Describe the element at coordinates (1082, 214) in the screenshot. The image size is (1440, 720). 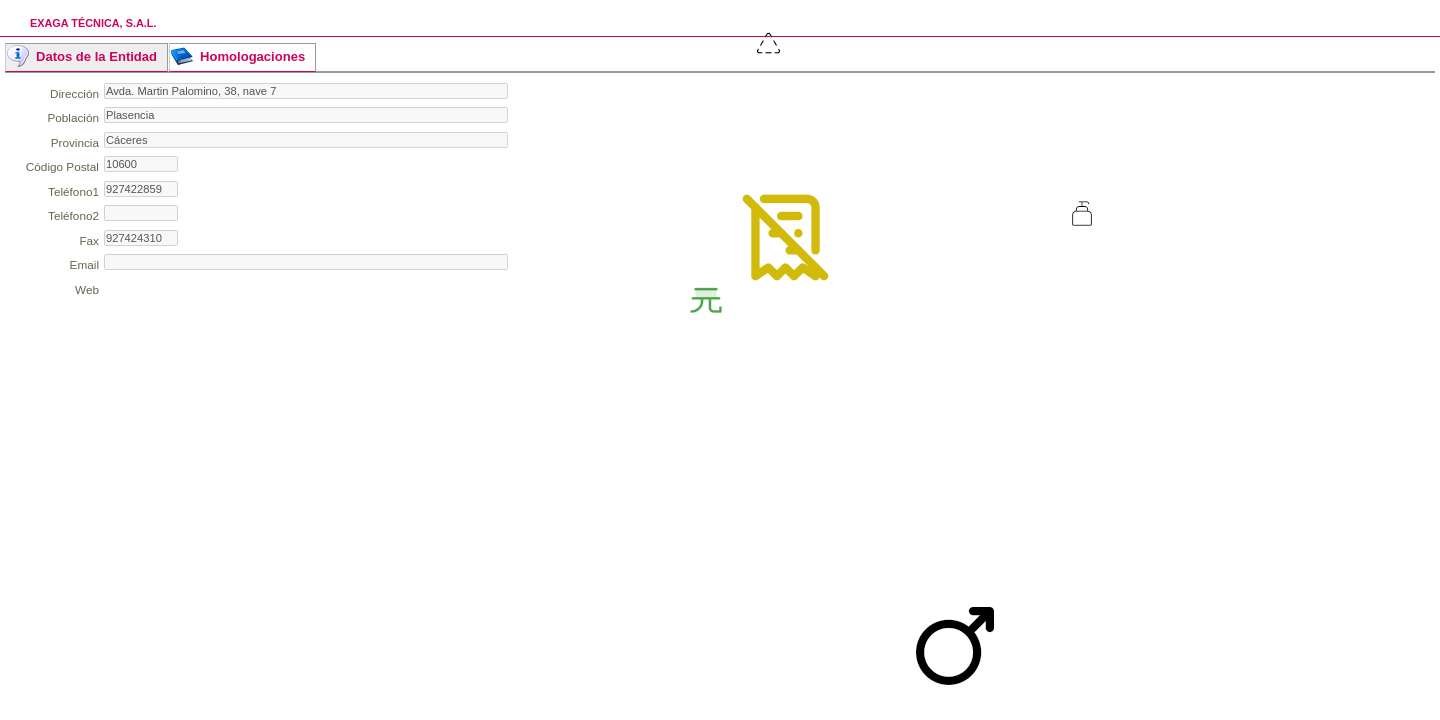
I see `access hand washing or hygiene instructions` at that location.